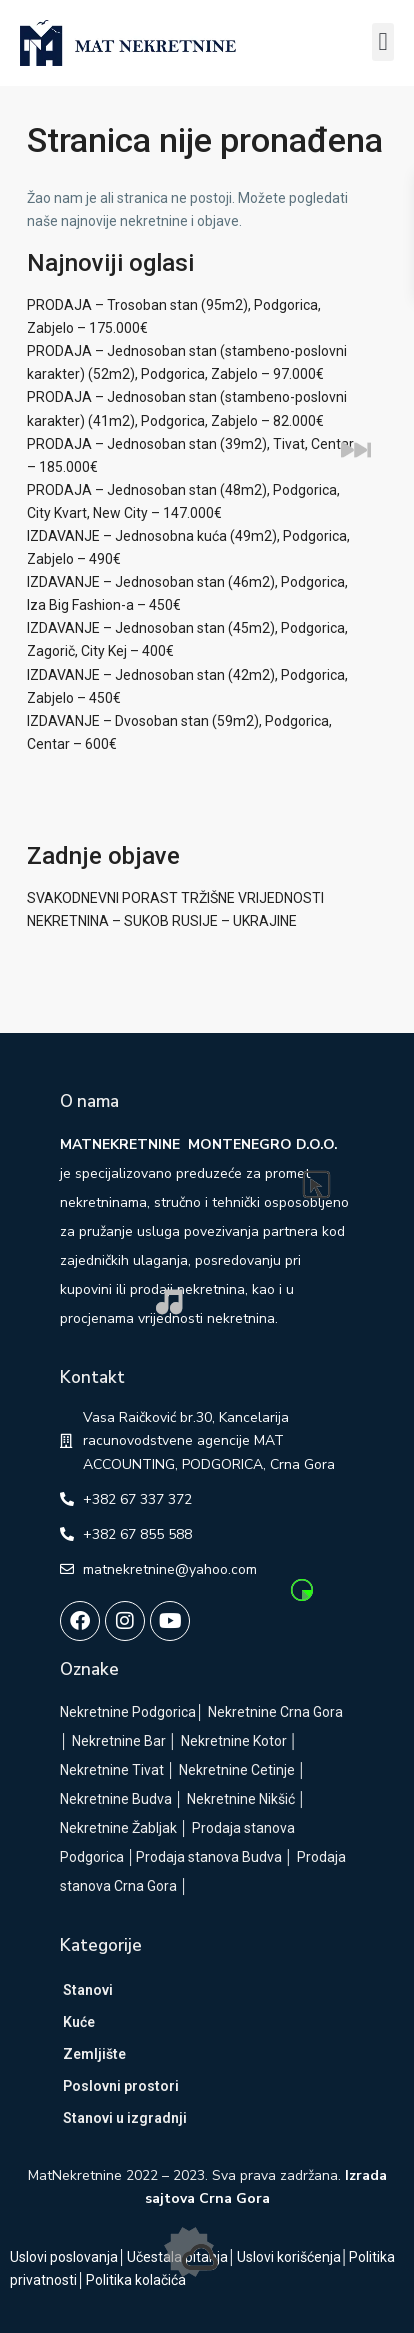 The height and width of the screenshot is (2333, 414). I want to click on view disk storage usage, so click(302, 1590).